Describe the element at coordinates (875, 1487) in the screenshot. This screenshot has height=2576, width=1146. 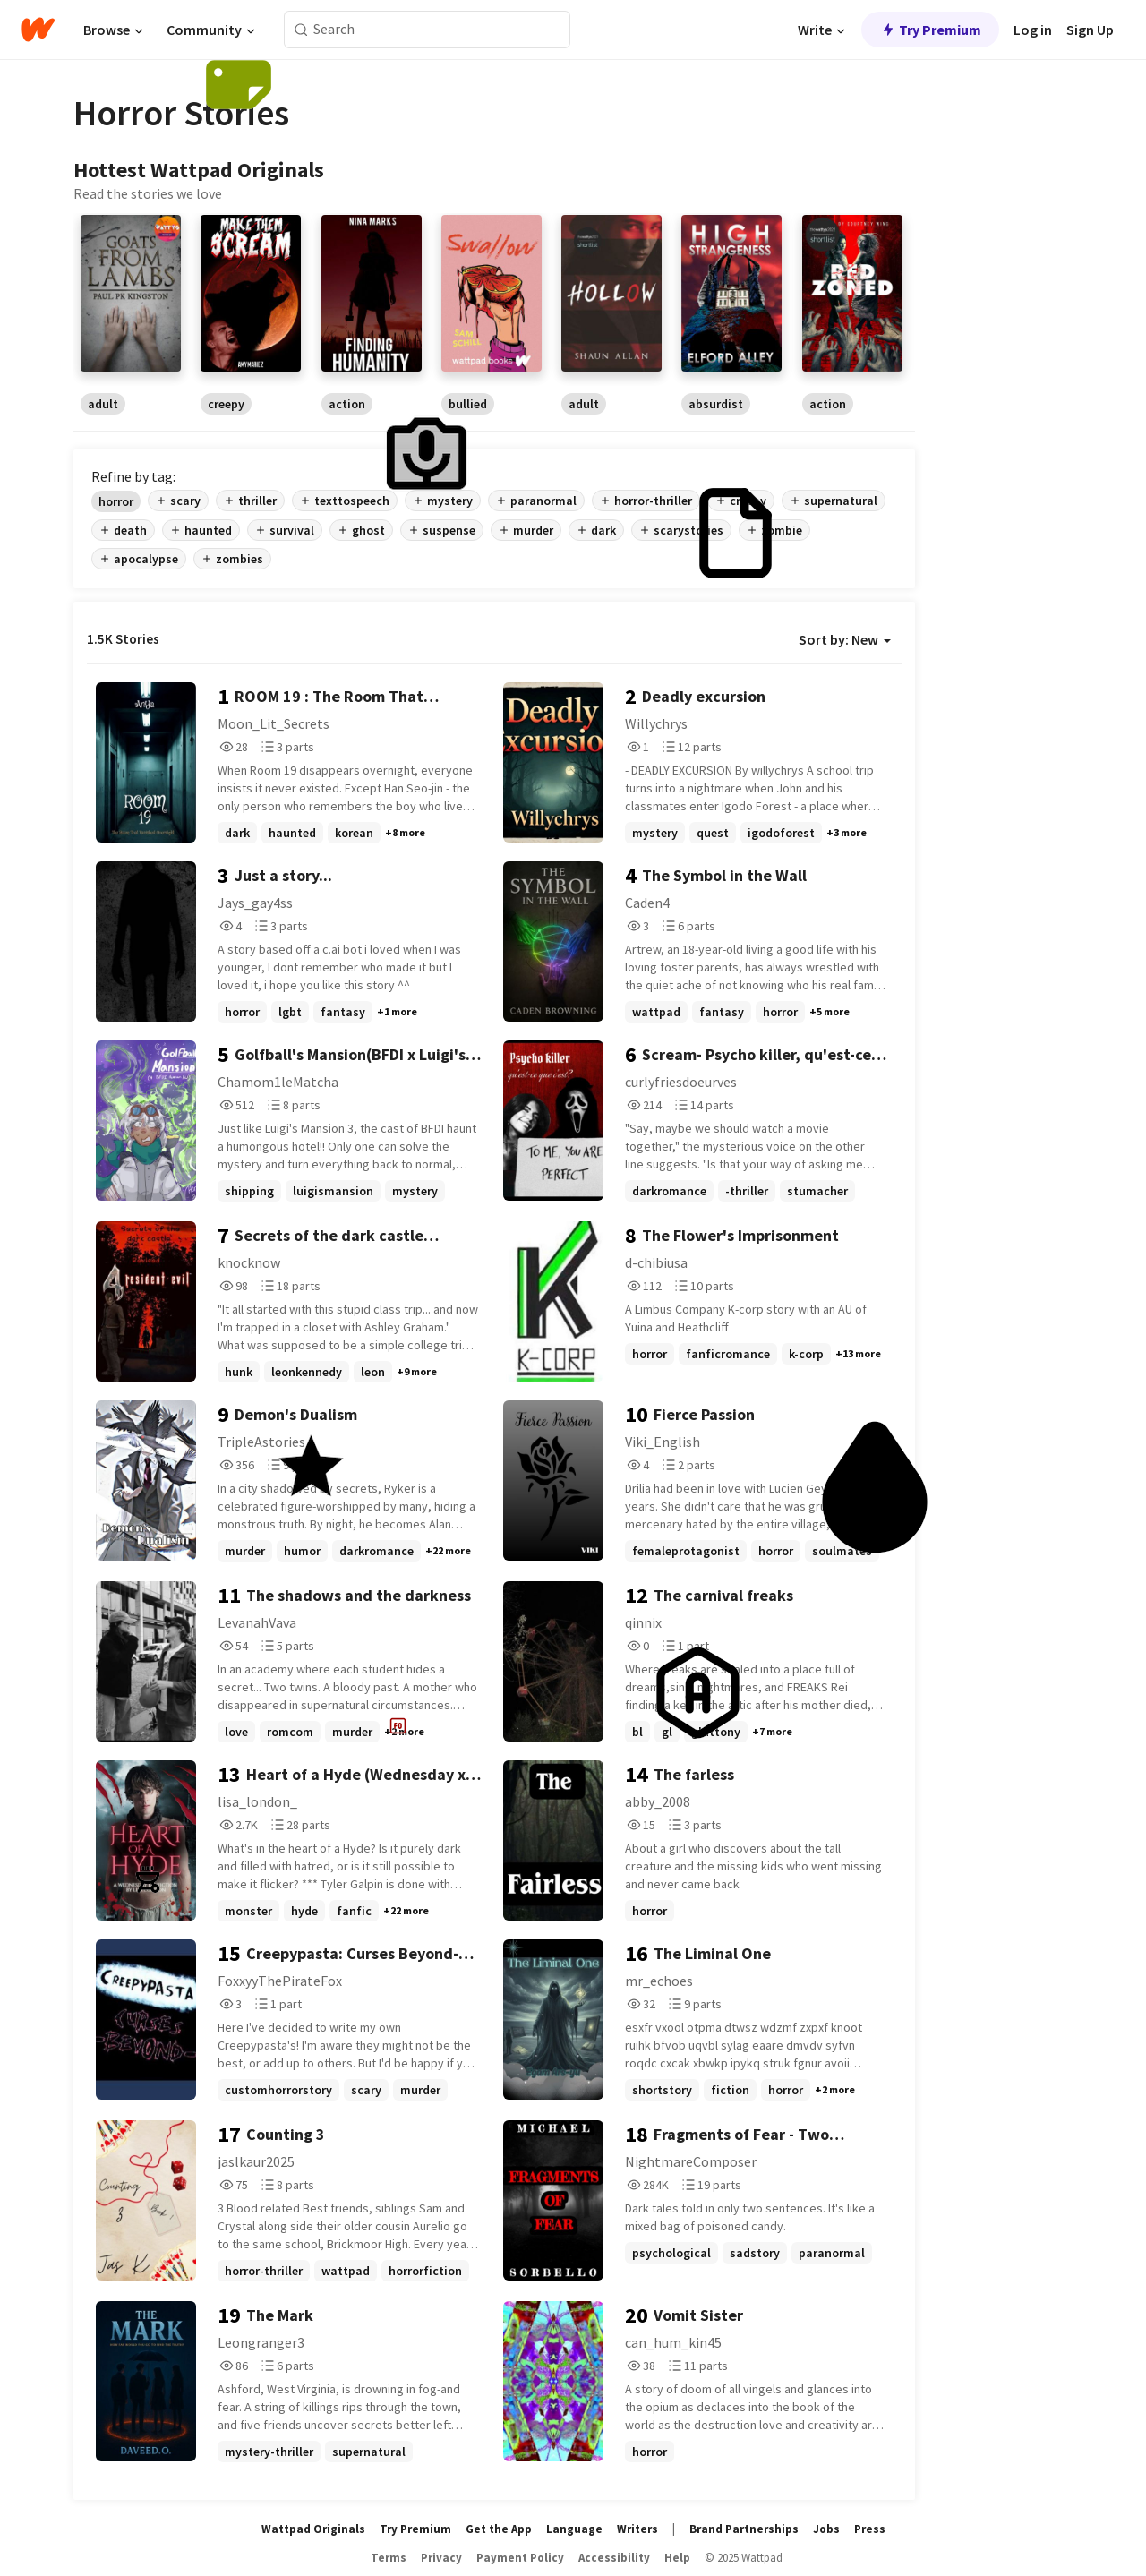
I see `adjust water or hydration settings` at that location.